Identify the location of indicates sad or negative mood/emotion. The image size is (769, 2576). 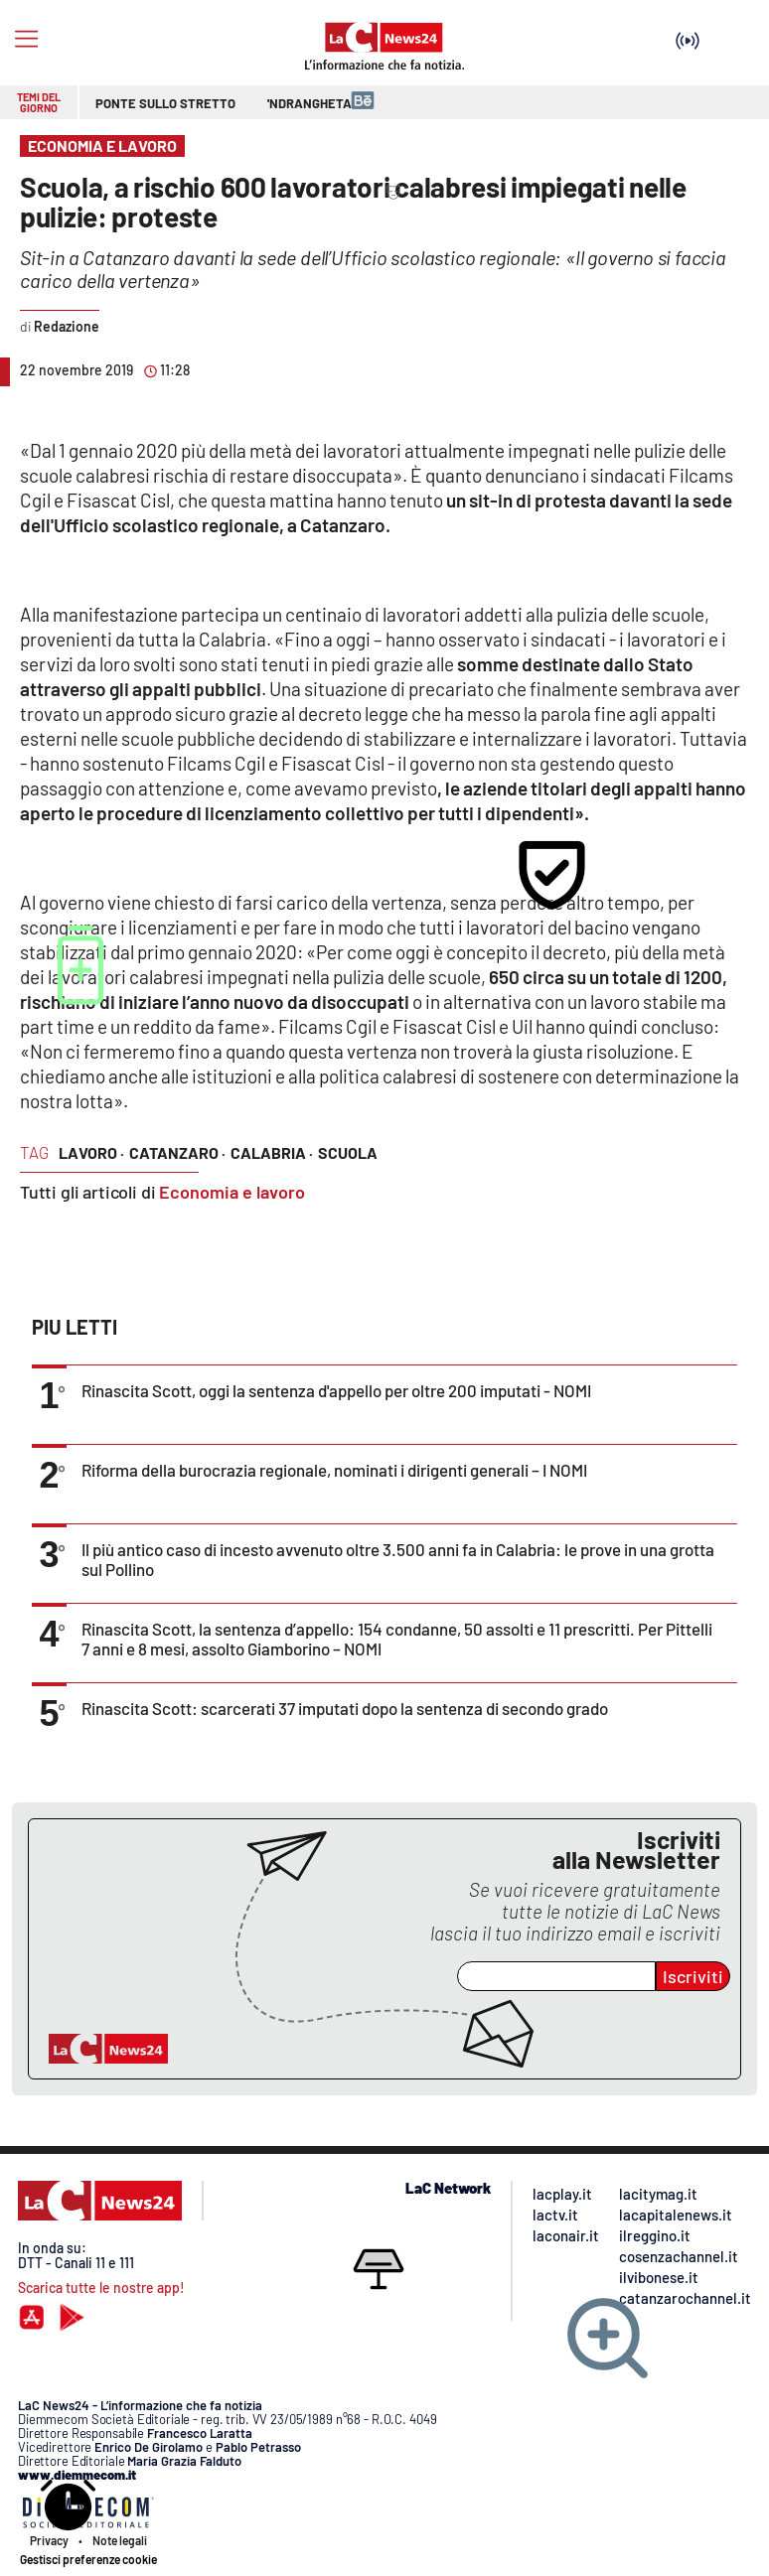
(393, 192).